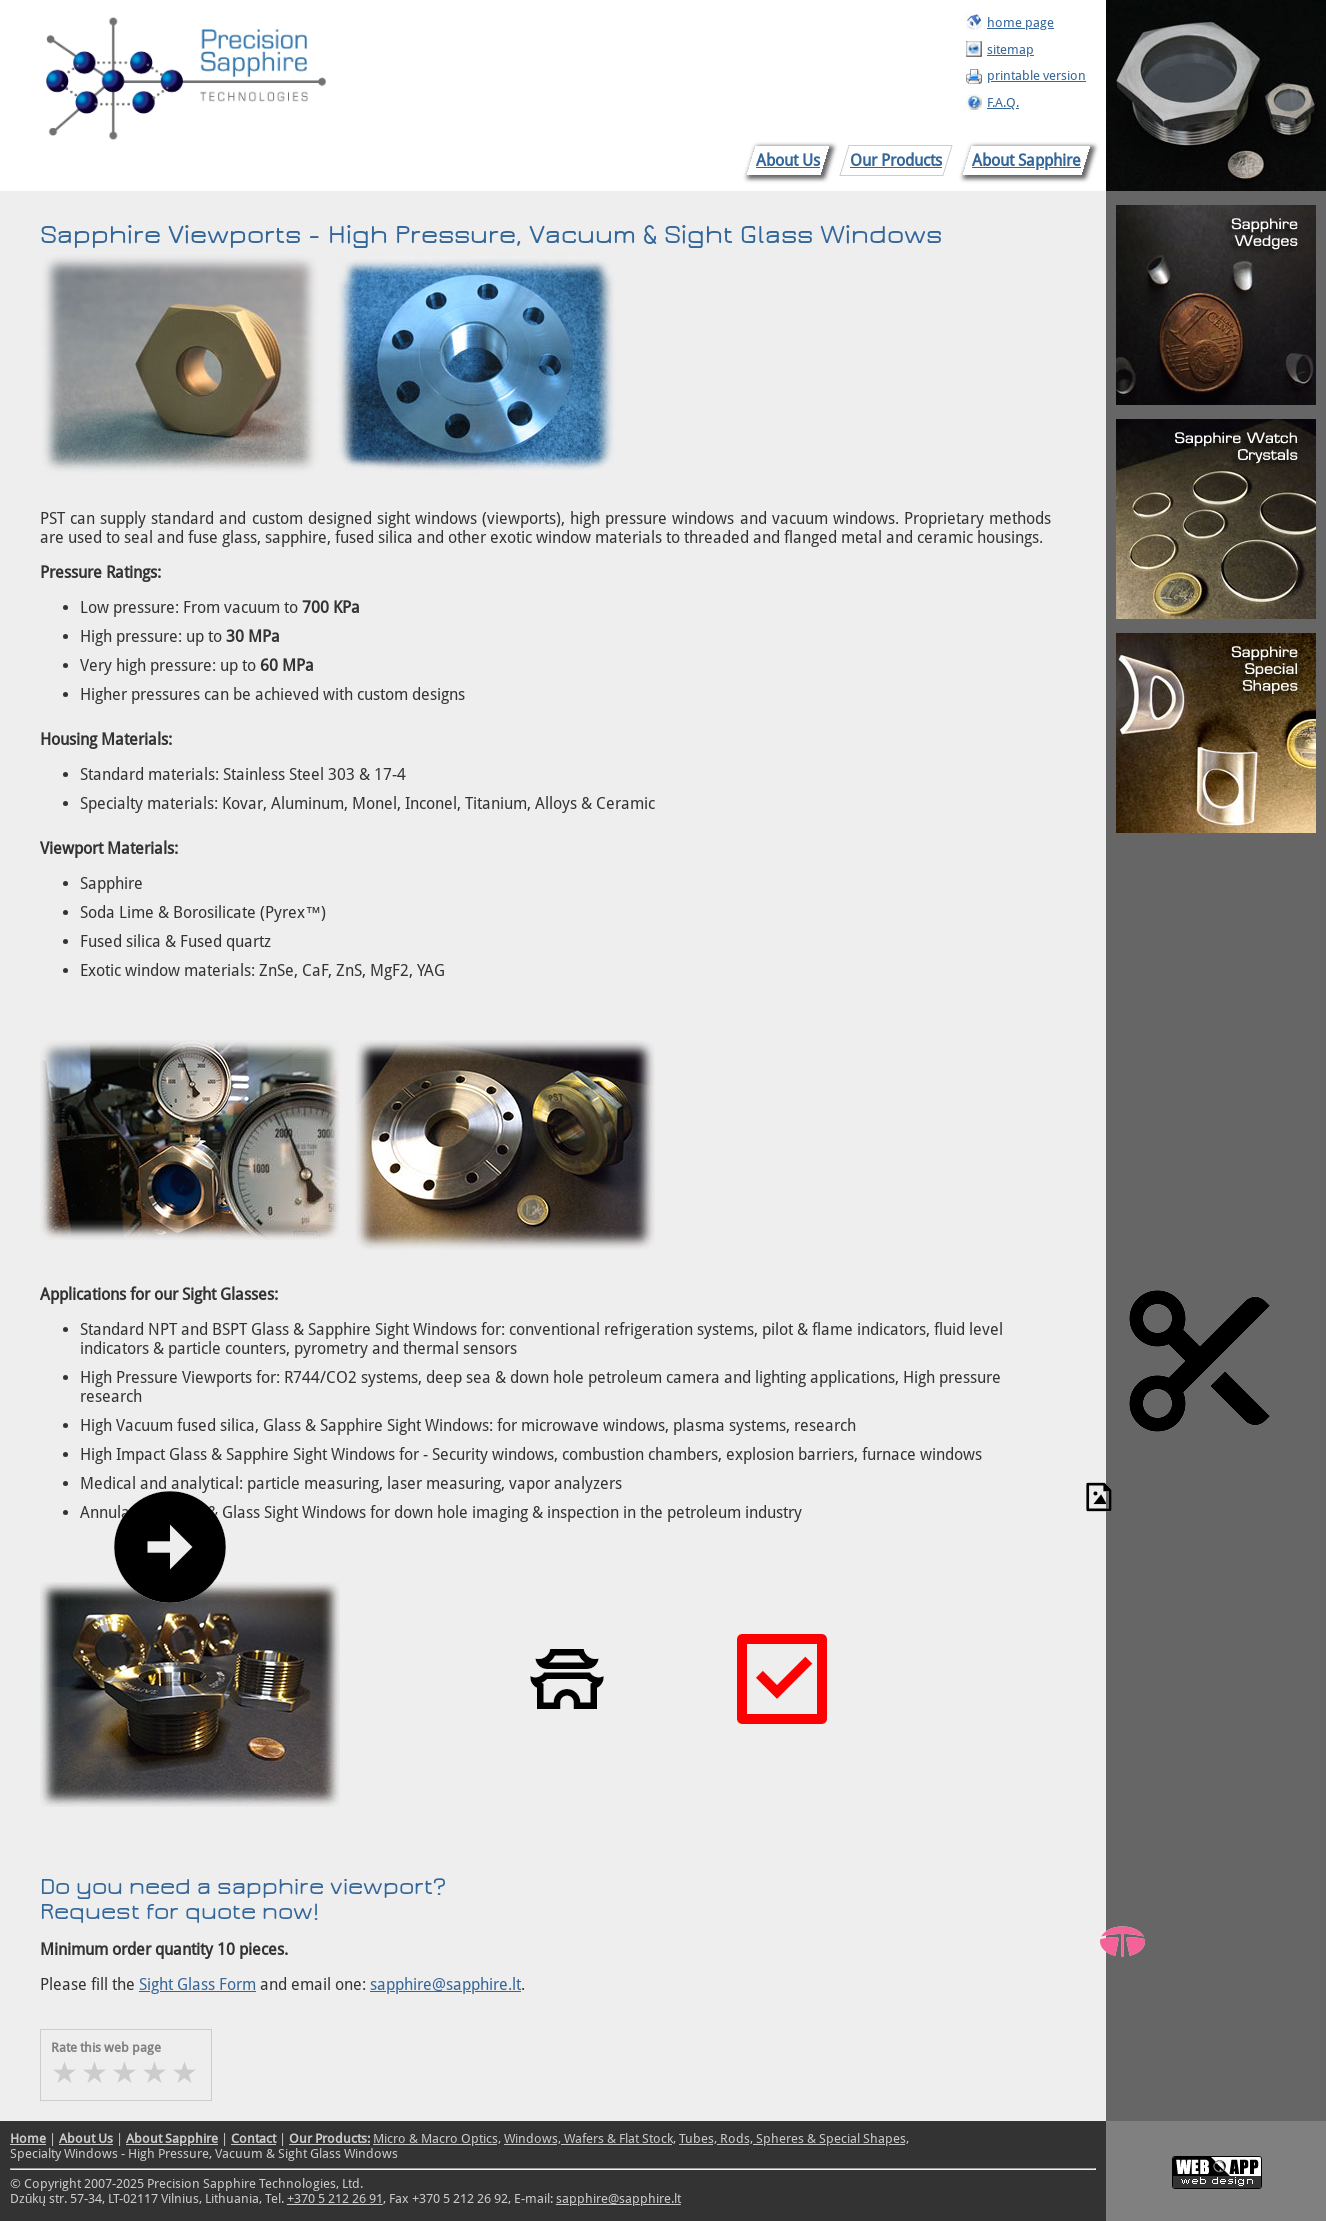 This screenshot has width=1326, height=2221. I want to click on view image file, so click(1099, 1497).